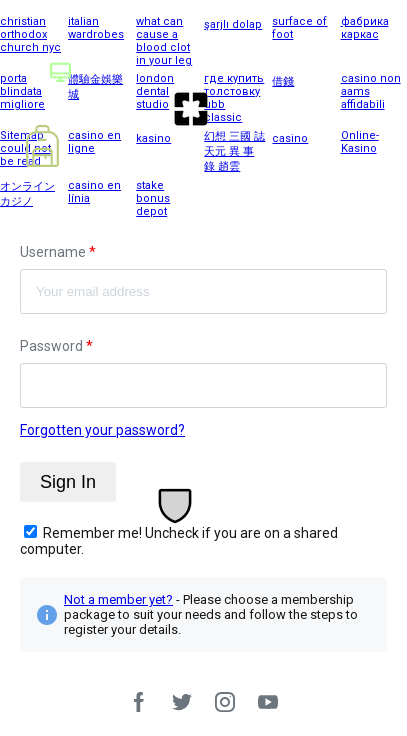  What do you see at coordinates (60, 71) in the screenshot?
I see `switch to desktop view` at bounding box center [60, 71].